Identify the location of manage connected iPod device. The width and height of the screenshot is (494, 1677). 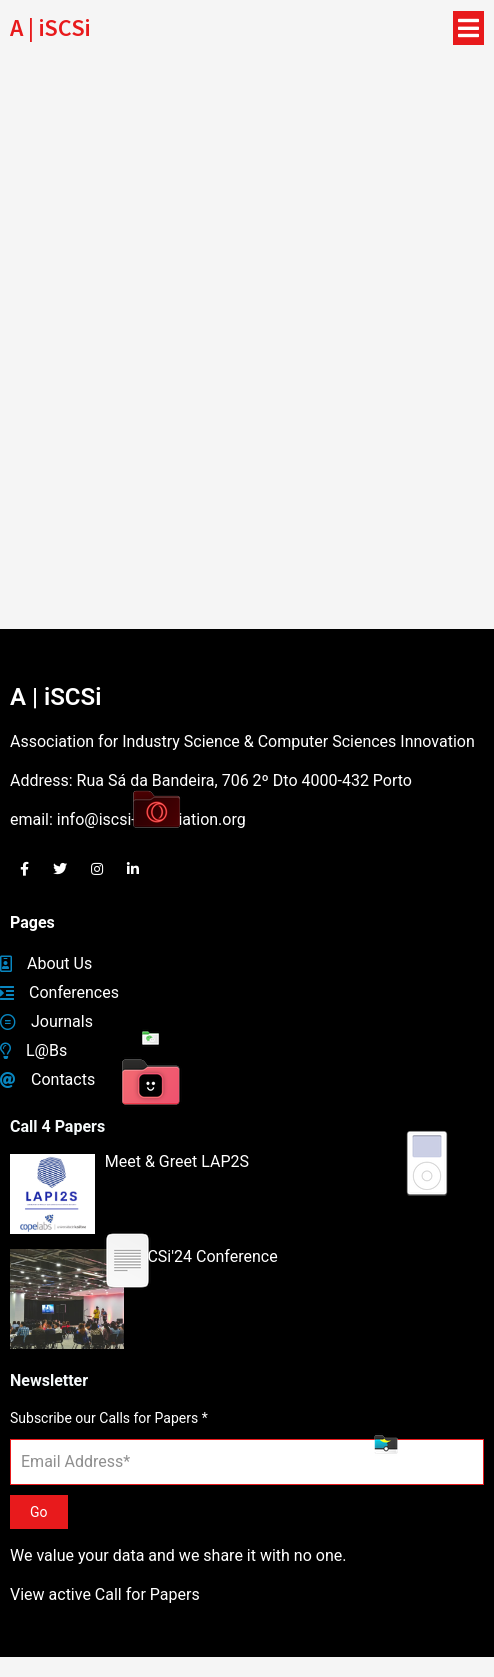
(427, 1163).